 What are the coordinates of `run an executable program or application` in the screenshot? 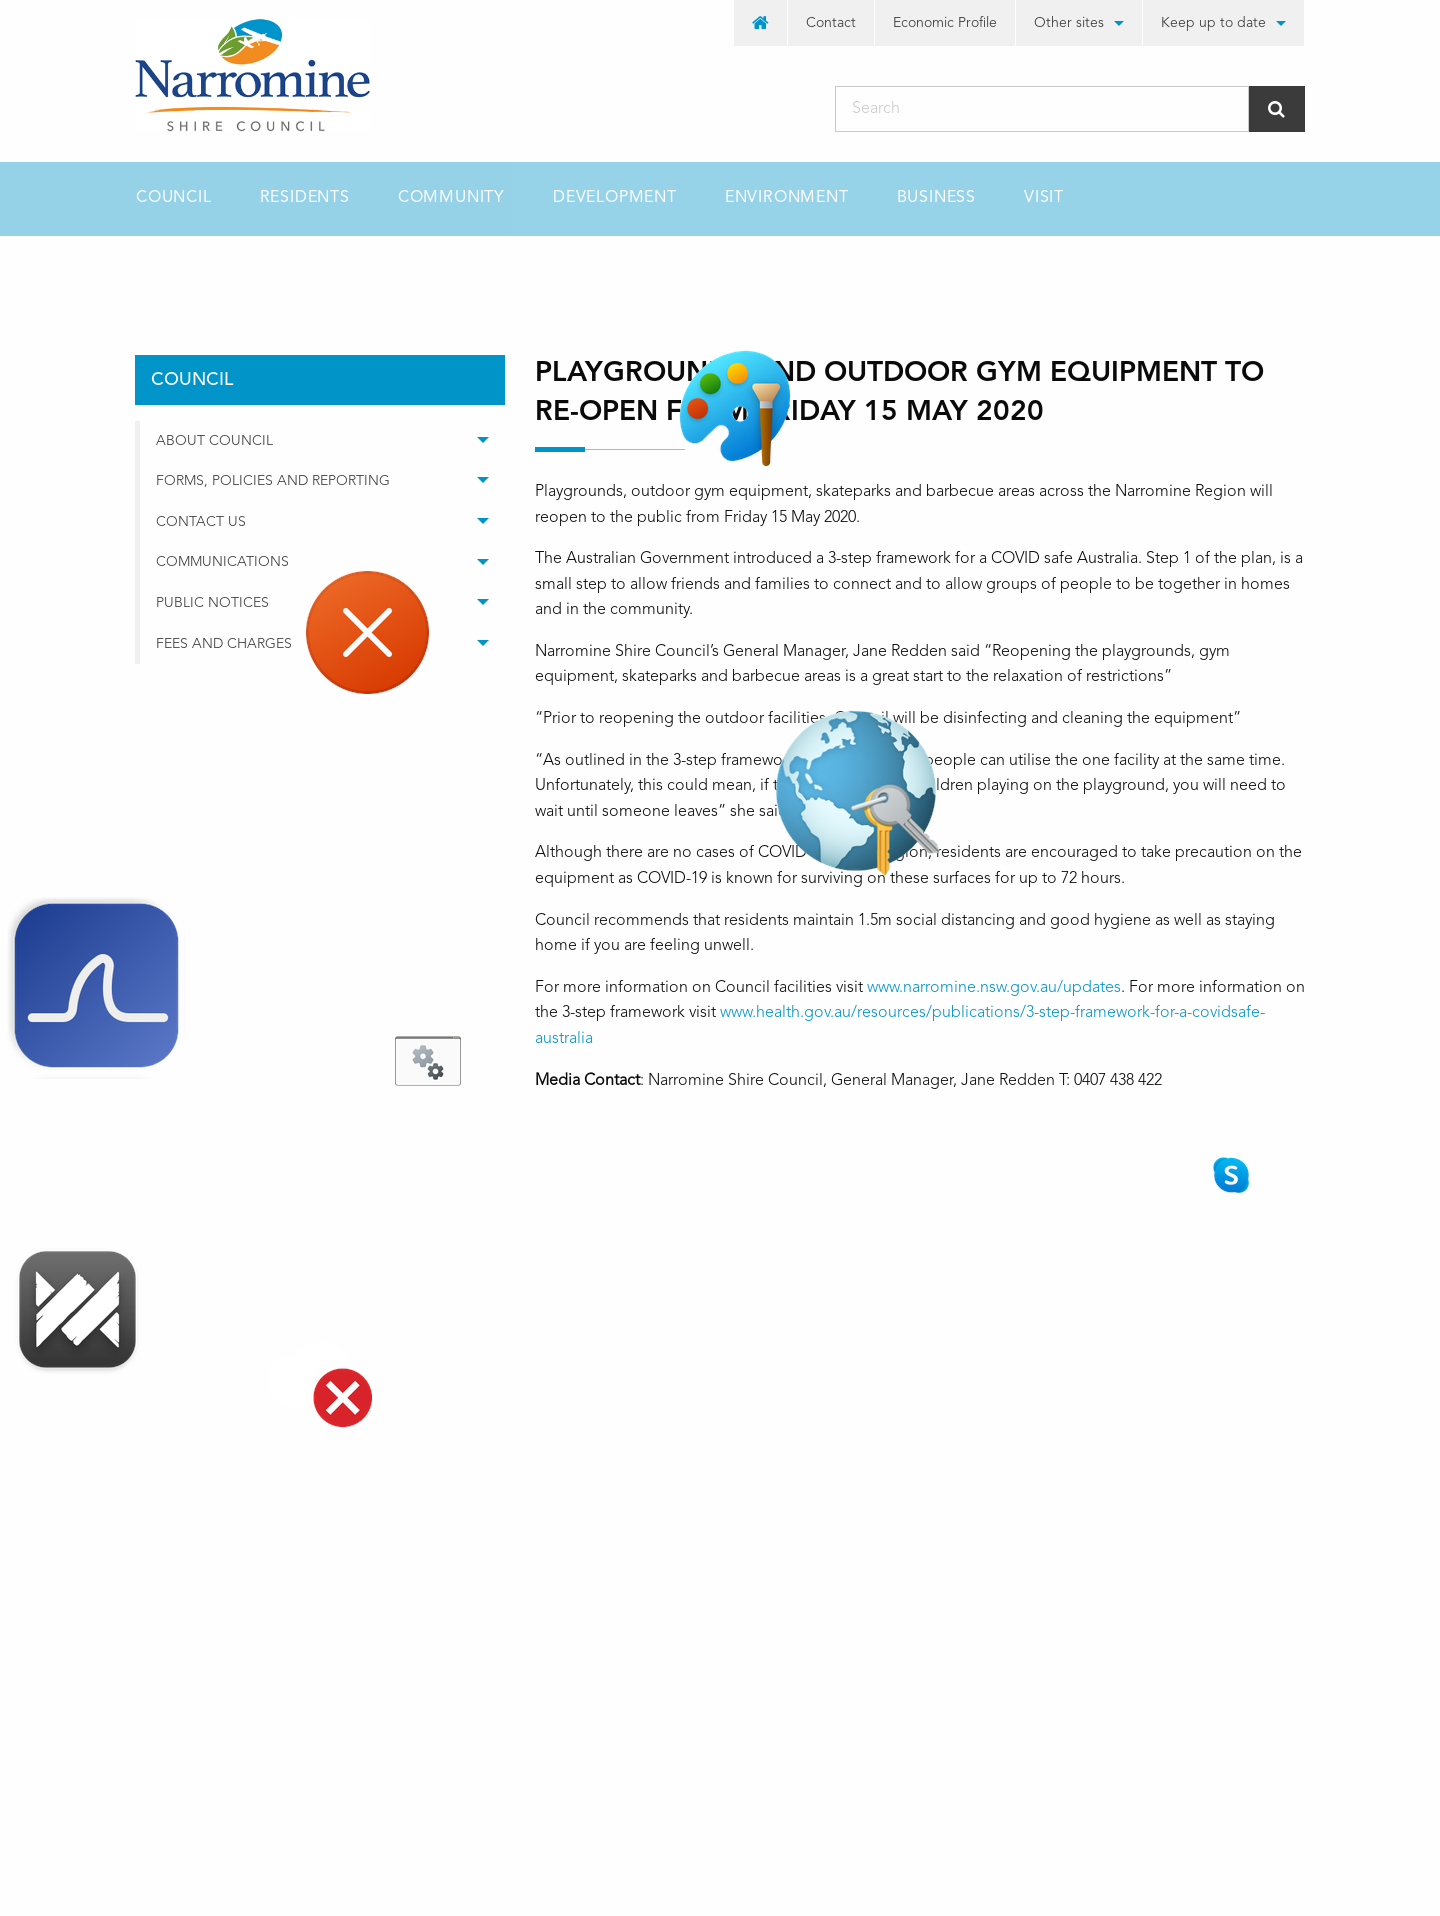 It's located at (428, 1061).